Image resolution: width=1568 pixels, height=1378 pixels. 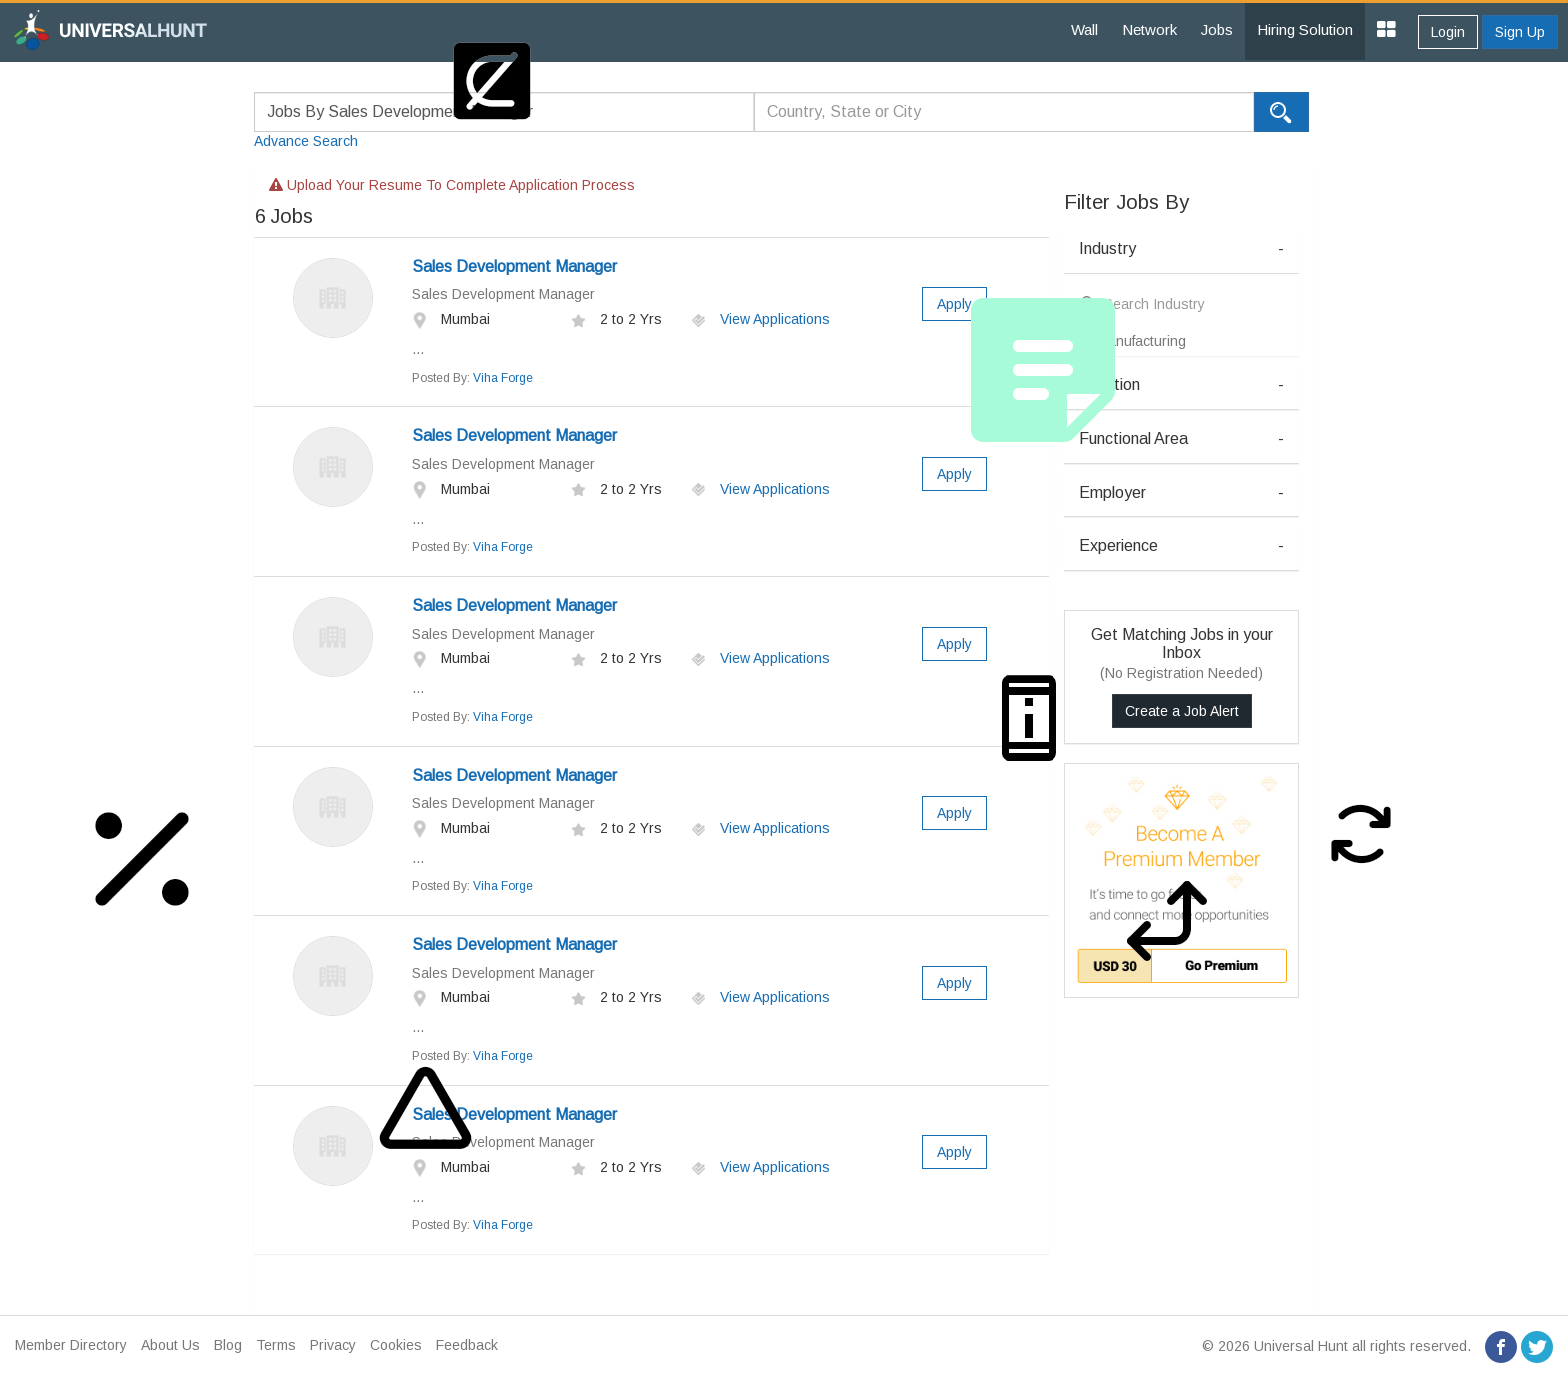 I want to click on view device information, so click(x=1029, y=718).